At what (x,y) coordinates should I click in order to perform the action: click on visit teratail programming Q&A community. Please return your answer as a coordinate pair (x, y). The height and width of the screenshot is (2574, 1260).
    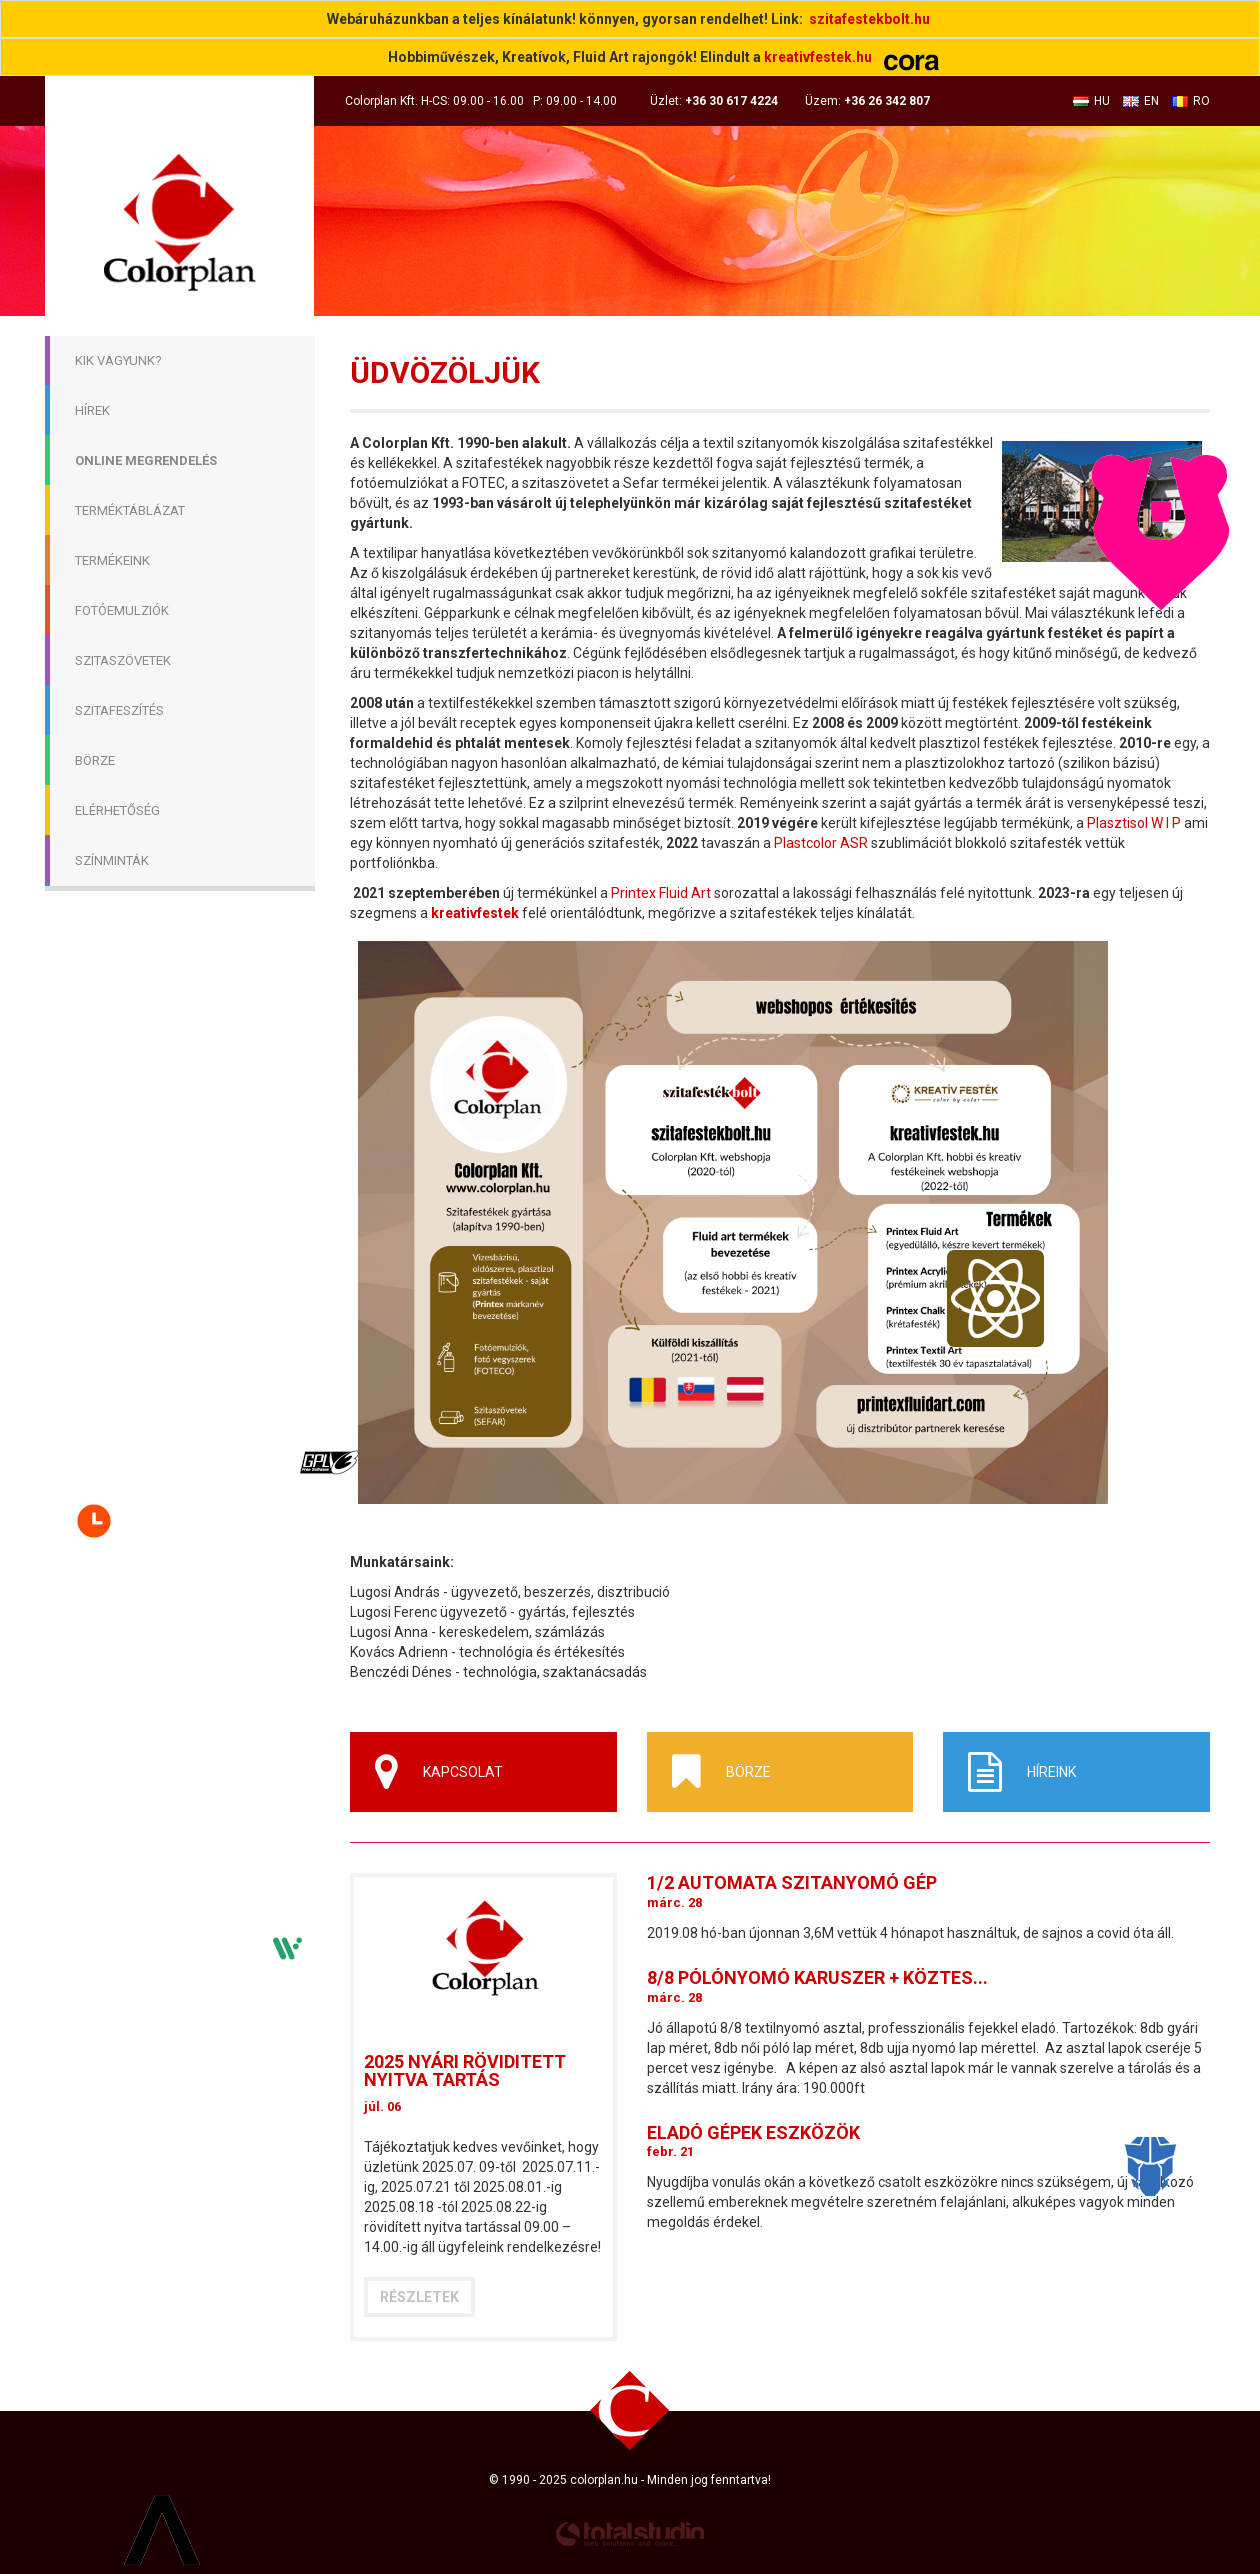
    Looking at the image, I should click on (162, 2530).